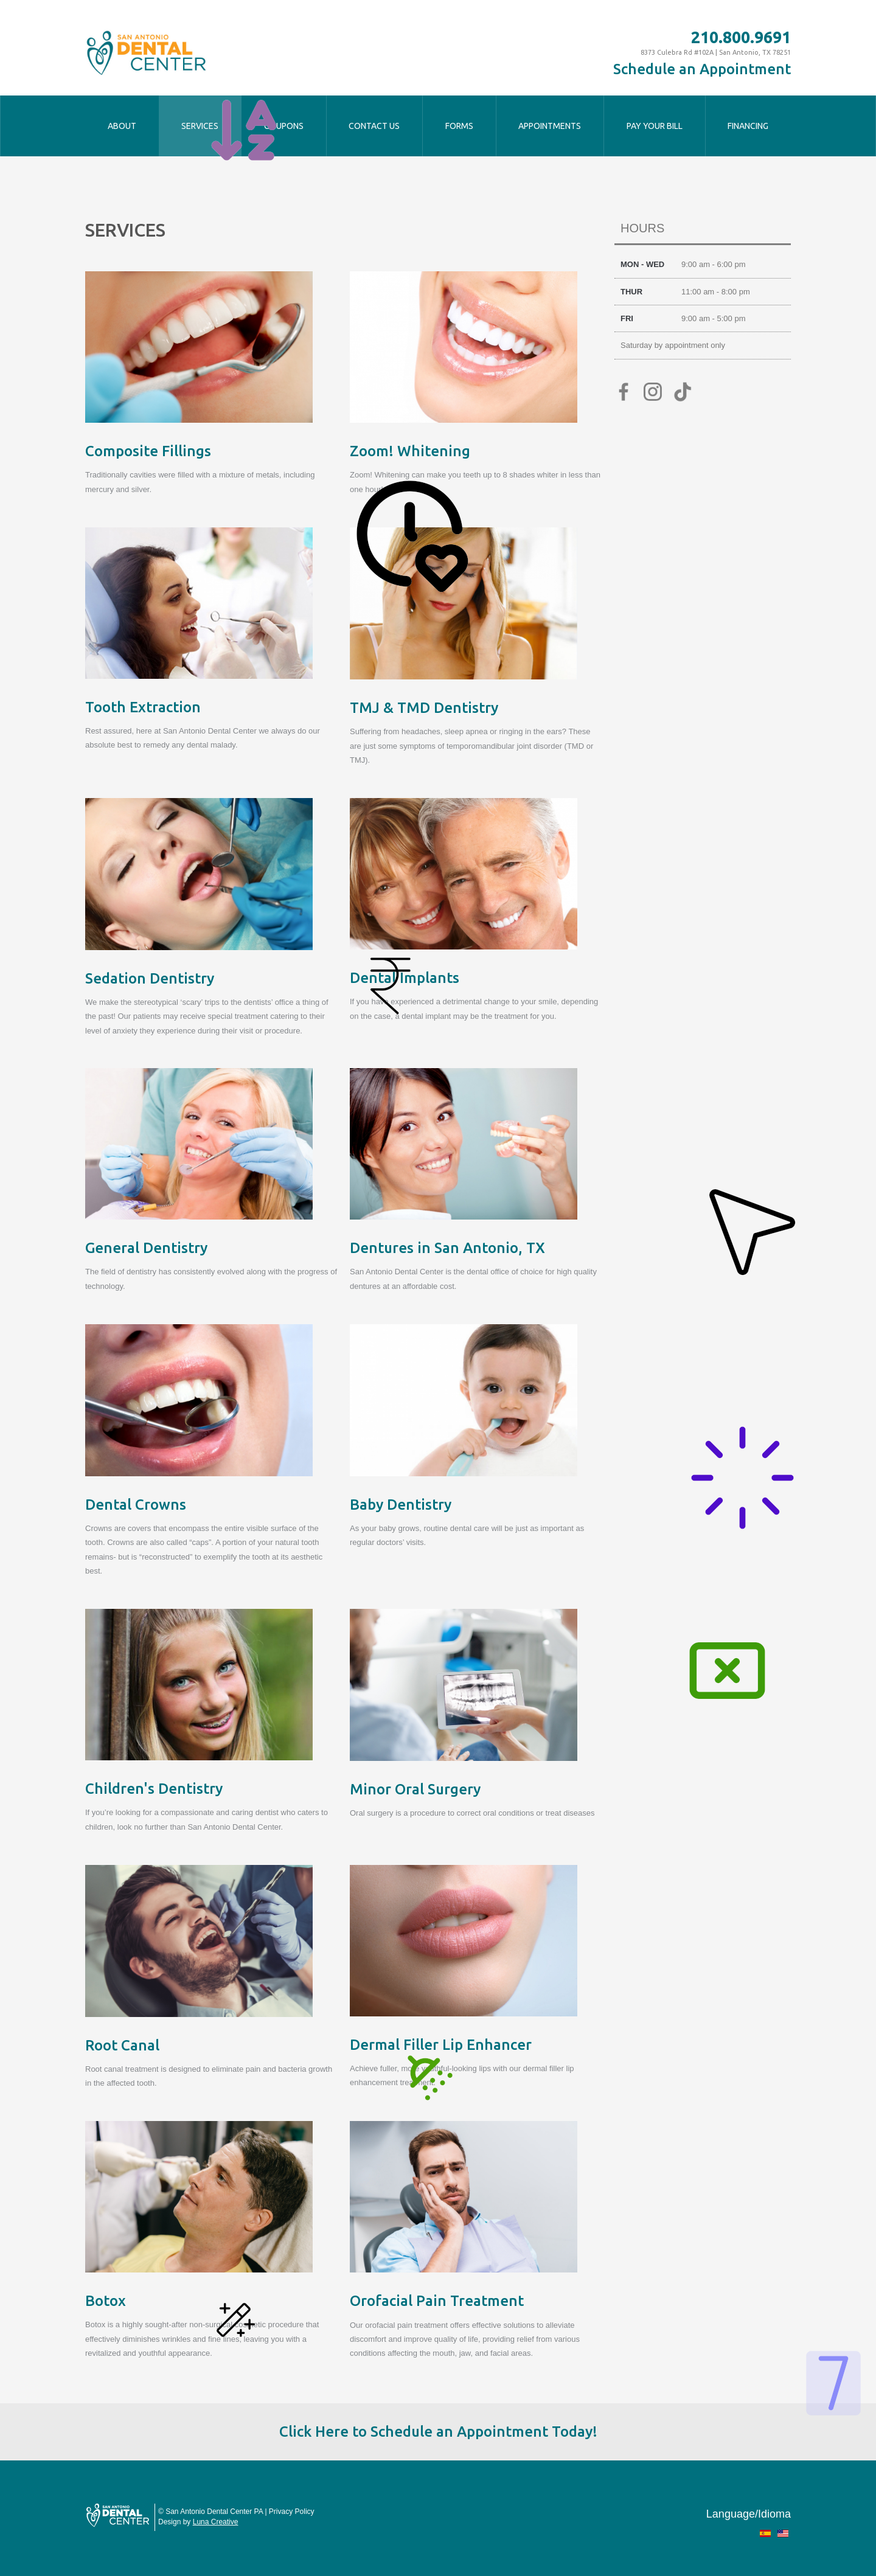 This screenshot has width=876, height=2576. I want to click on indicates item number seven in a list or sequence, so click(833, 2383).